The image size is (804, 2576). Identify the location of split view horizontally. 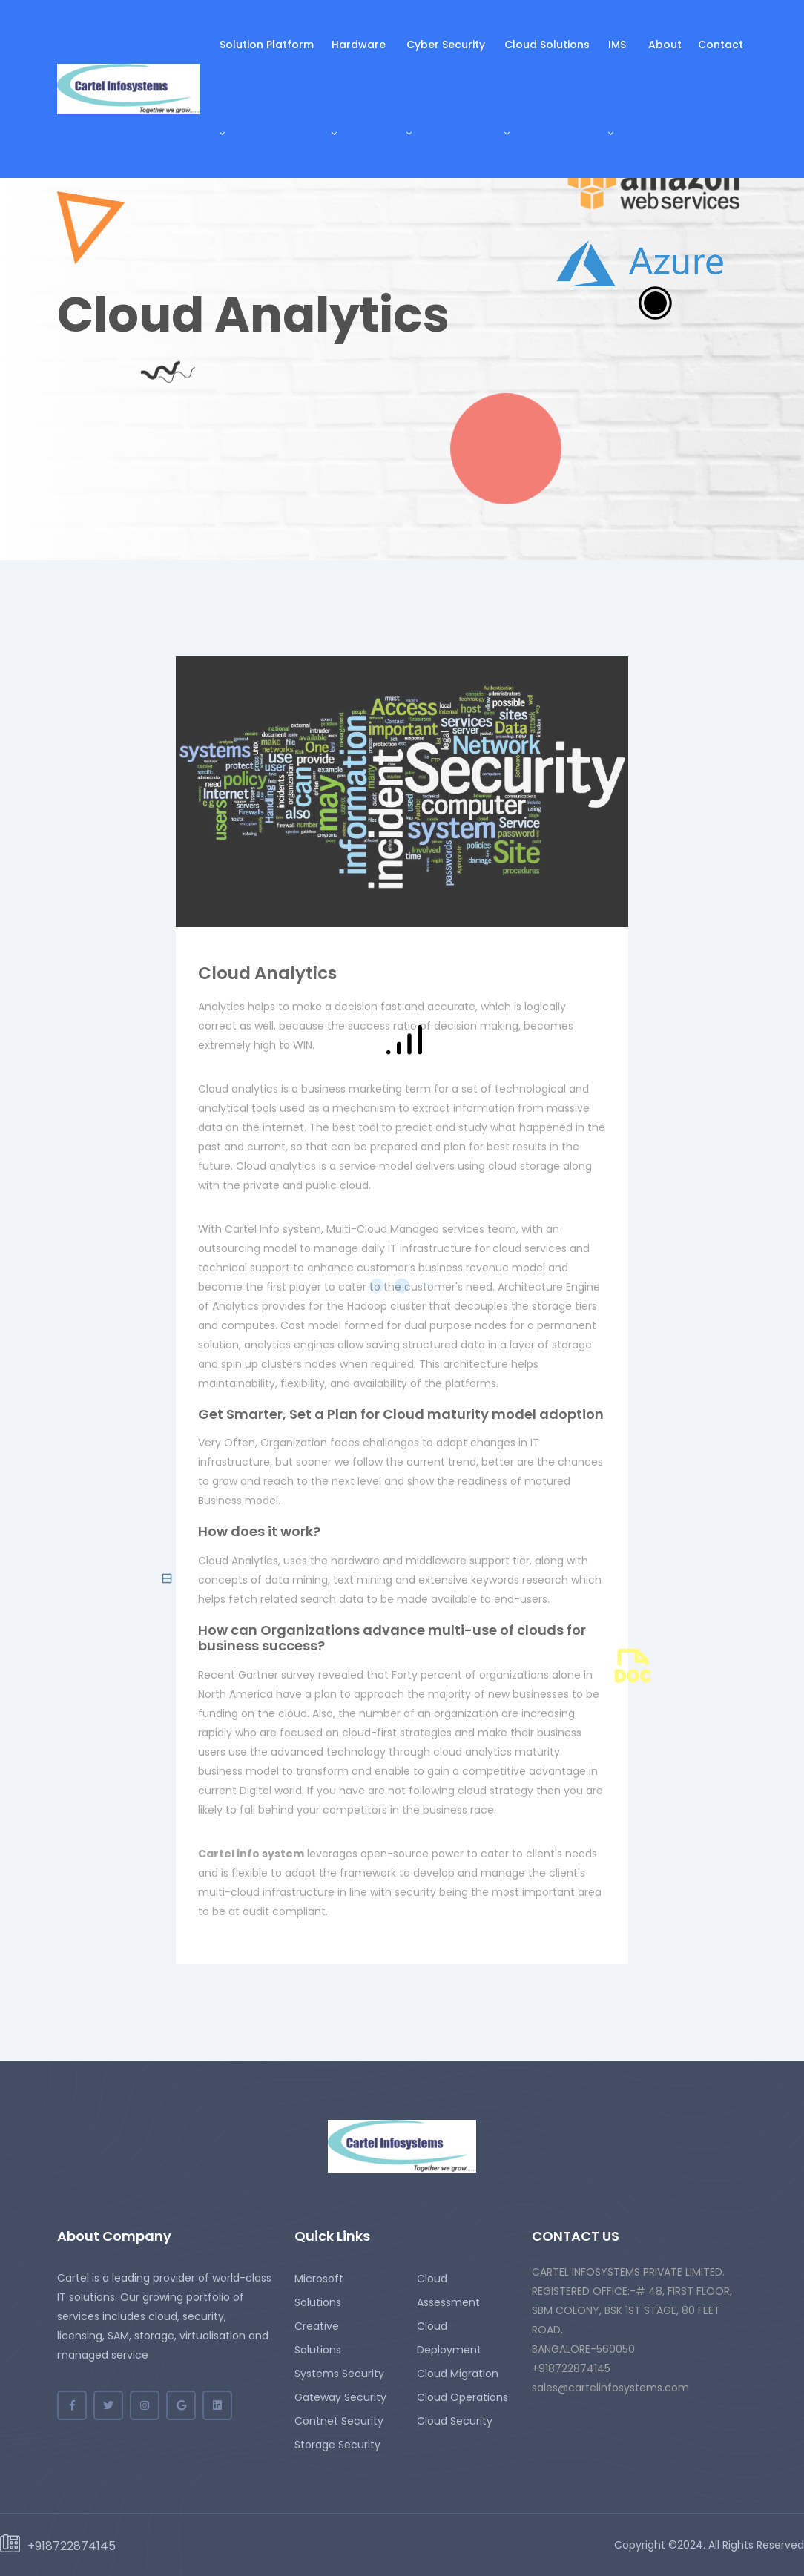
(167, 1578).